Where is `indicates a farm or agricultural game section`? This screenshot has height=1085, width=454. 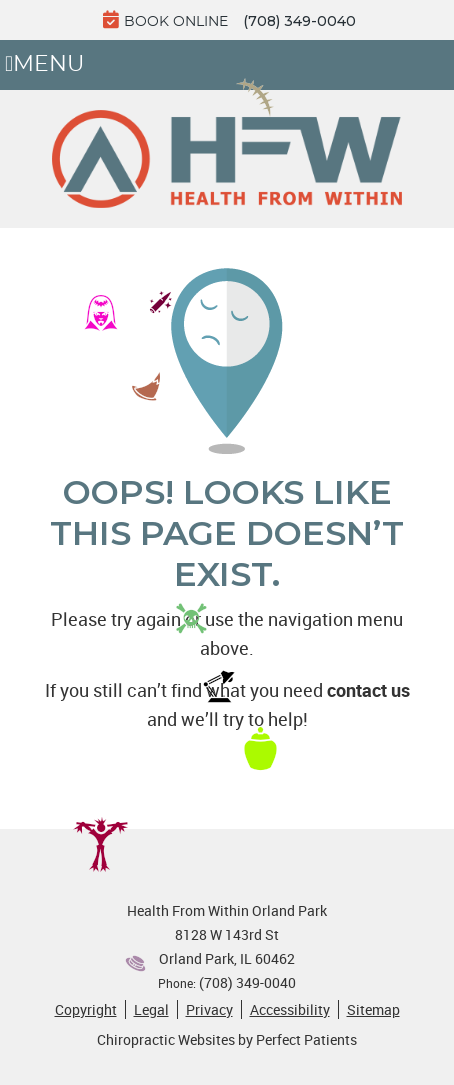 indicates a farm or agricultural game section is located at coordinates (101, 844).